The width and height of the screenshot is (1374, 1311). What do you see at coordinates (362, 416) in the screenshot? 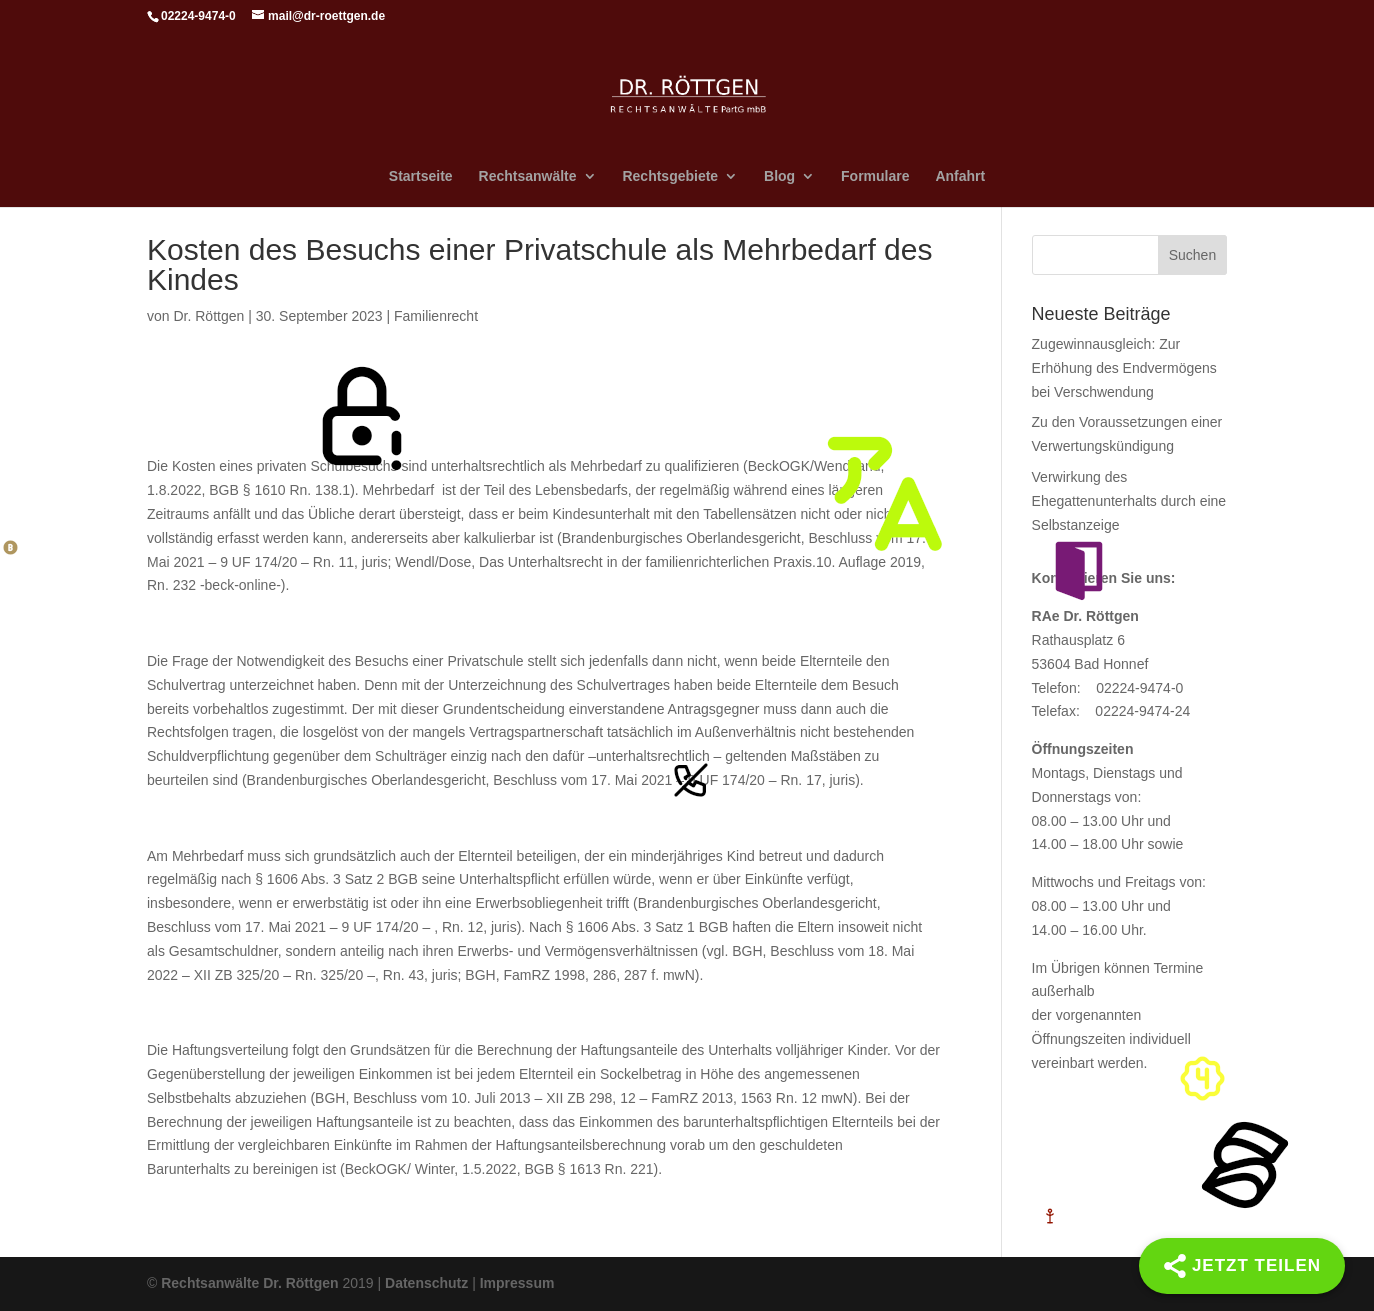
I see `security alert or warning detected` at bounding box center [362, 416].